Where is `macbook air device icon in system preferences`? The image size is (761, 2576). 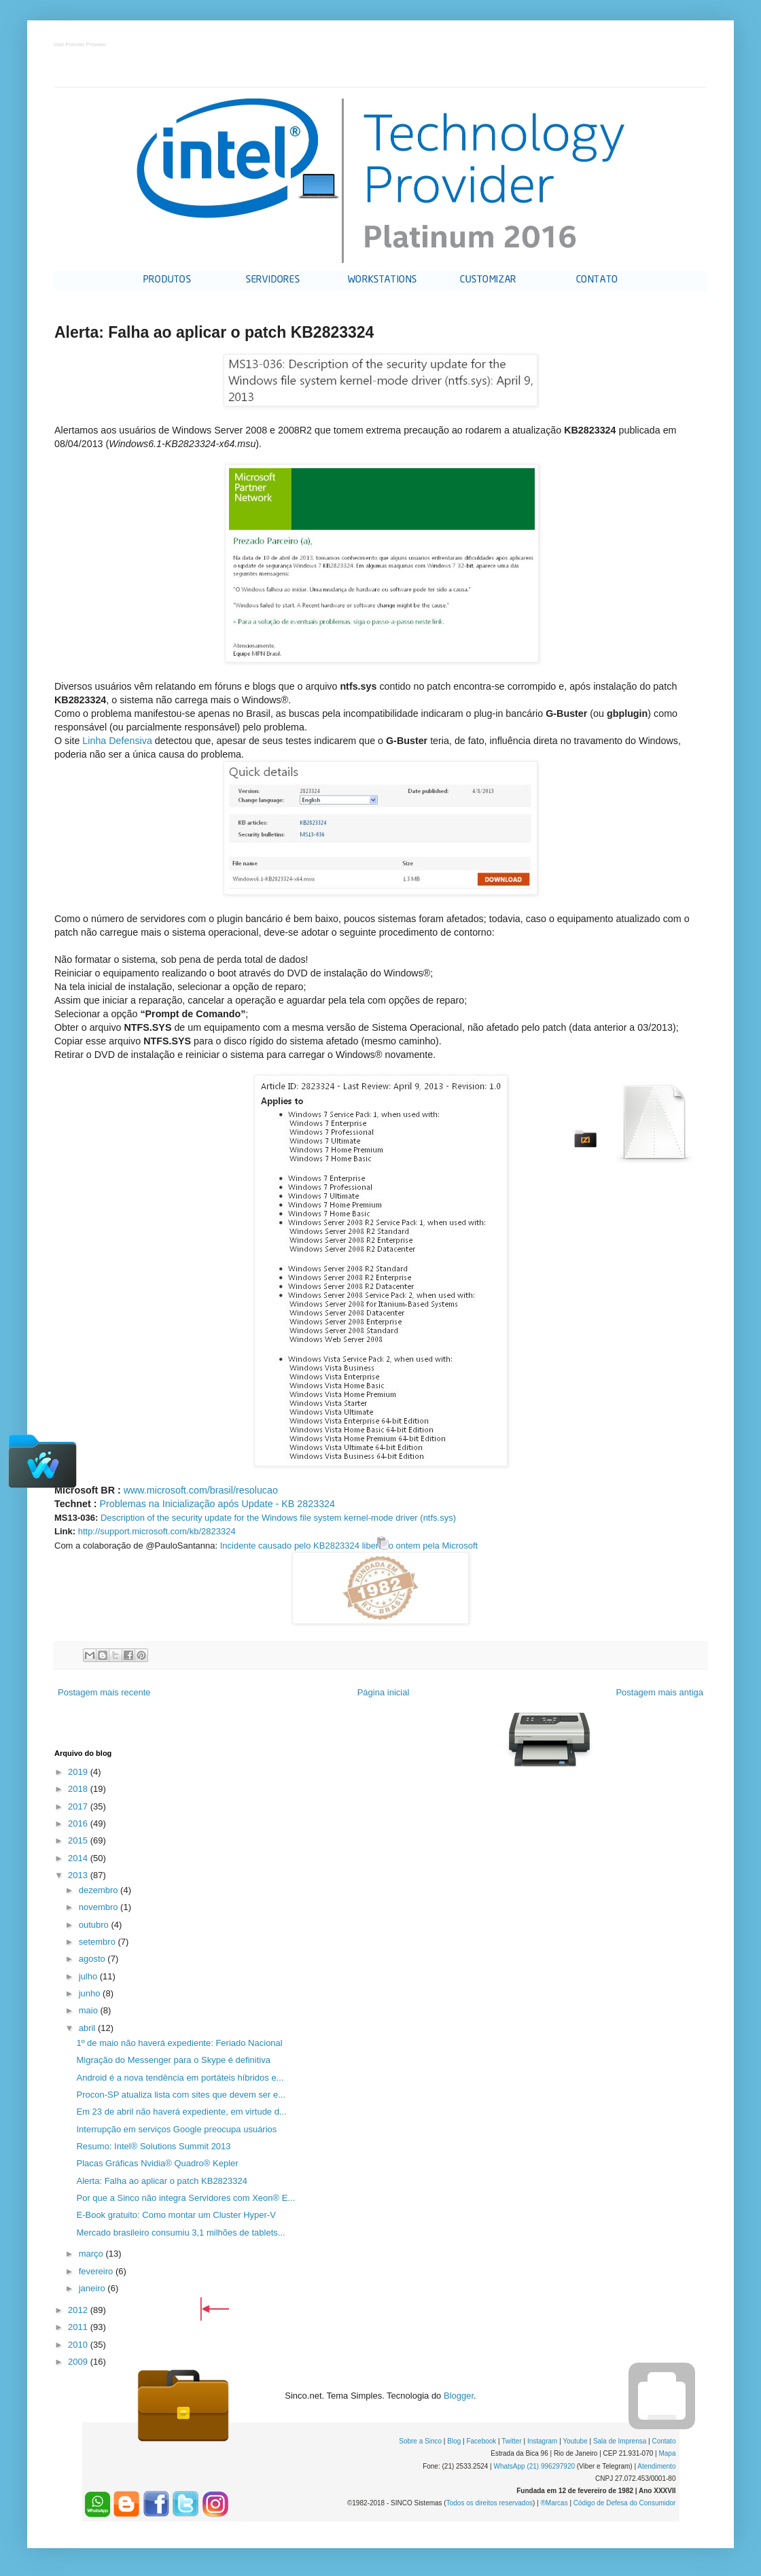 macbook air device icon in system preferences is located at coordinates (319, 183).